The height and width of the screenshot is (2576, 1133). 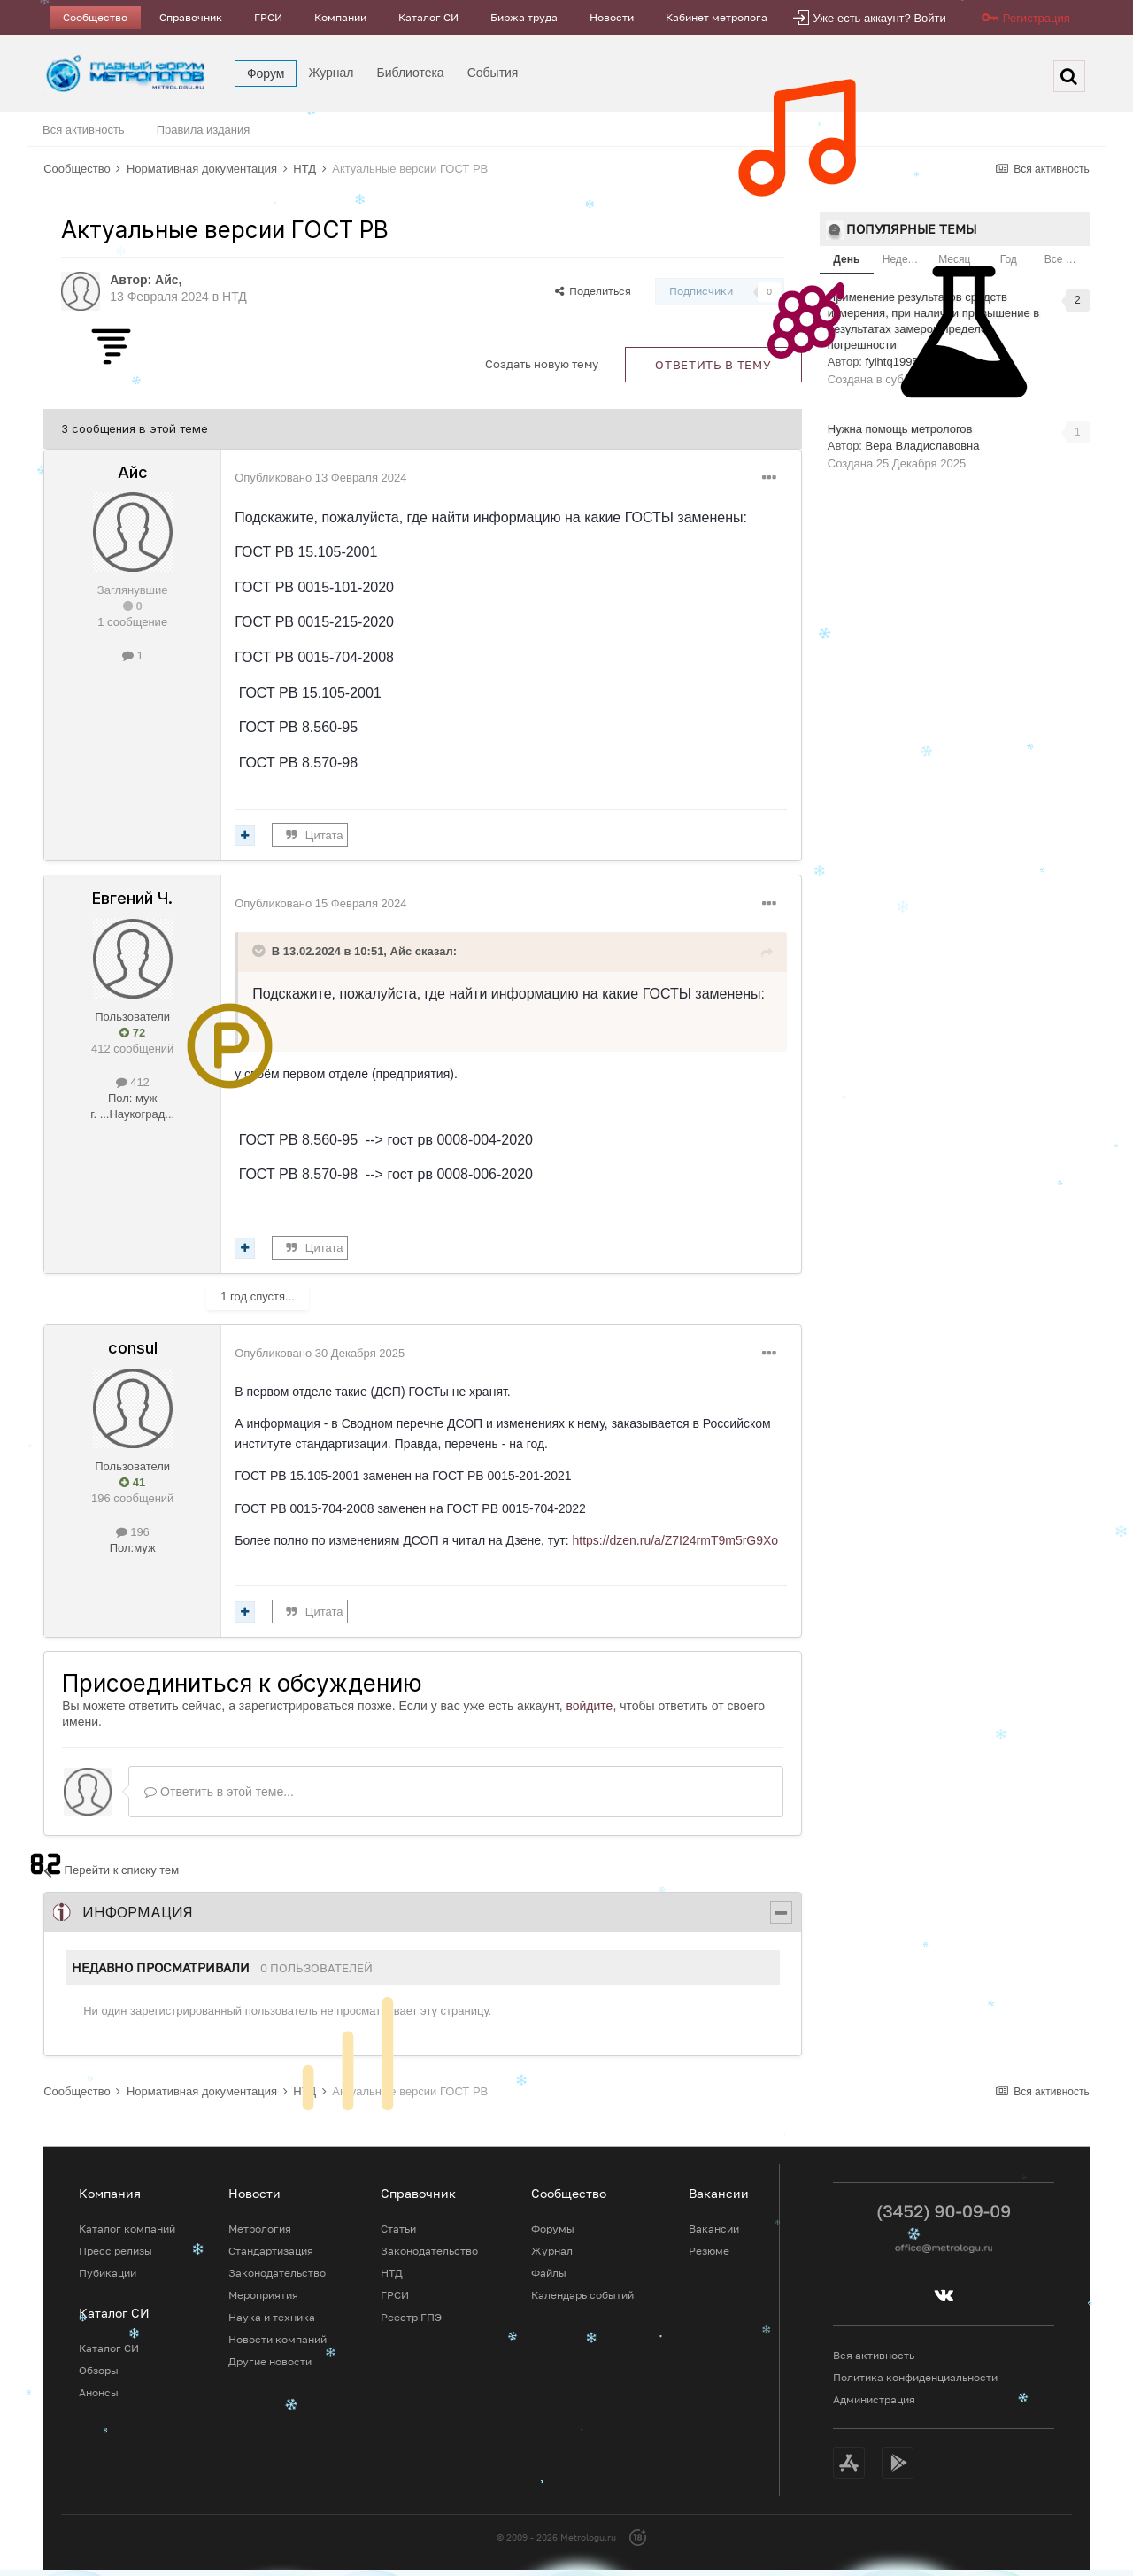 What do you see at coordinates (348, 2054) in the screenshot?
I see `view growth or progress statistics` at bounding box center [348, 2054].